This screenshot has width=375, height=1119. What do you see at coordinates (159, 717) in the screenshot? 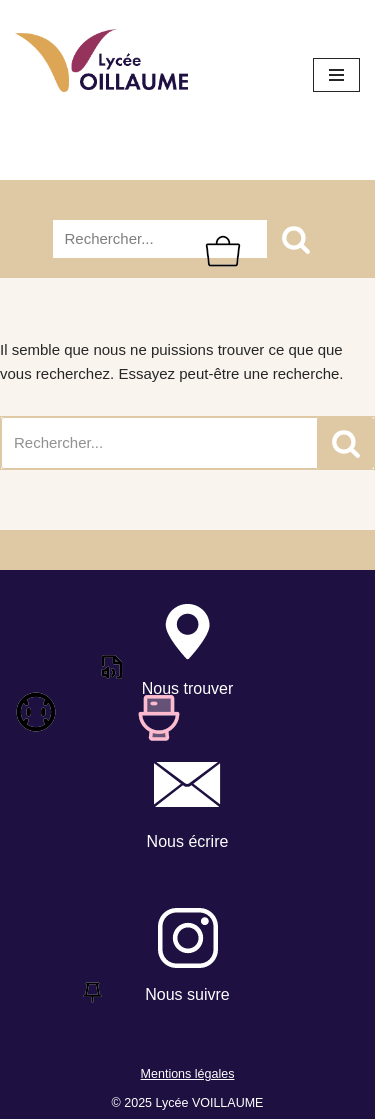
I see `indicates restroom or bathroom location` at bounding box center [159, 717].